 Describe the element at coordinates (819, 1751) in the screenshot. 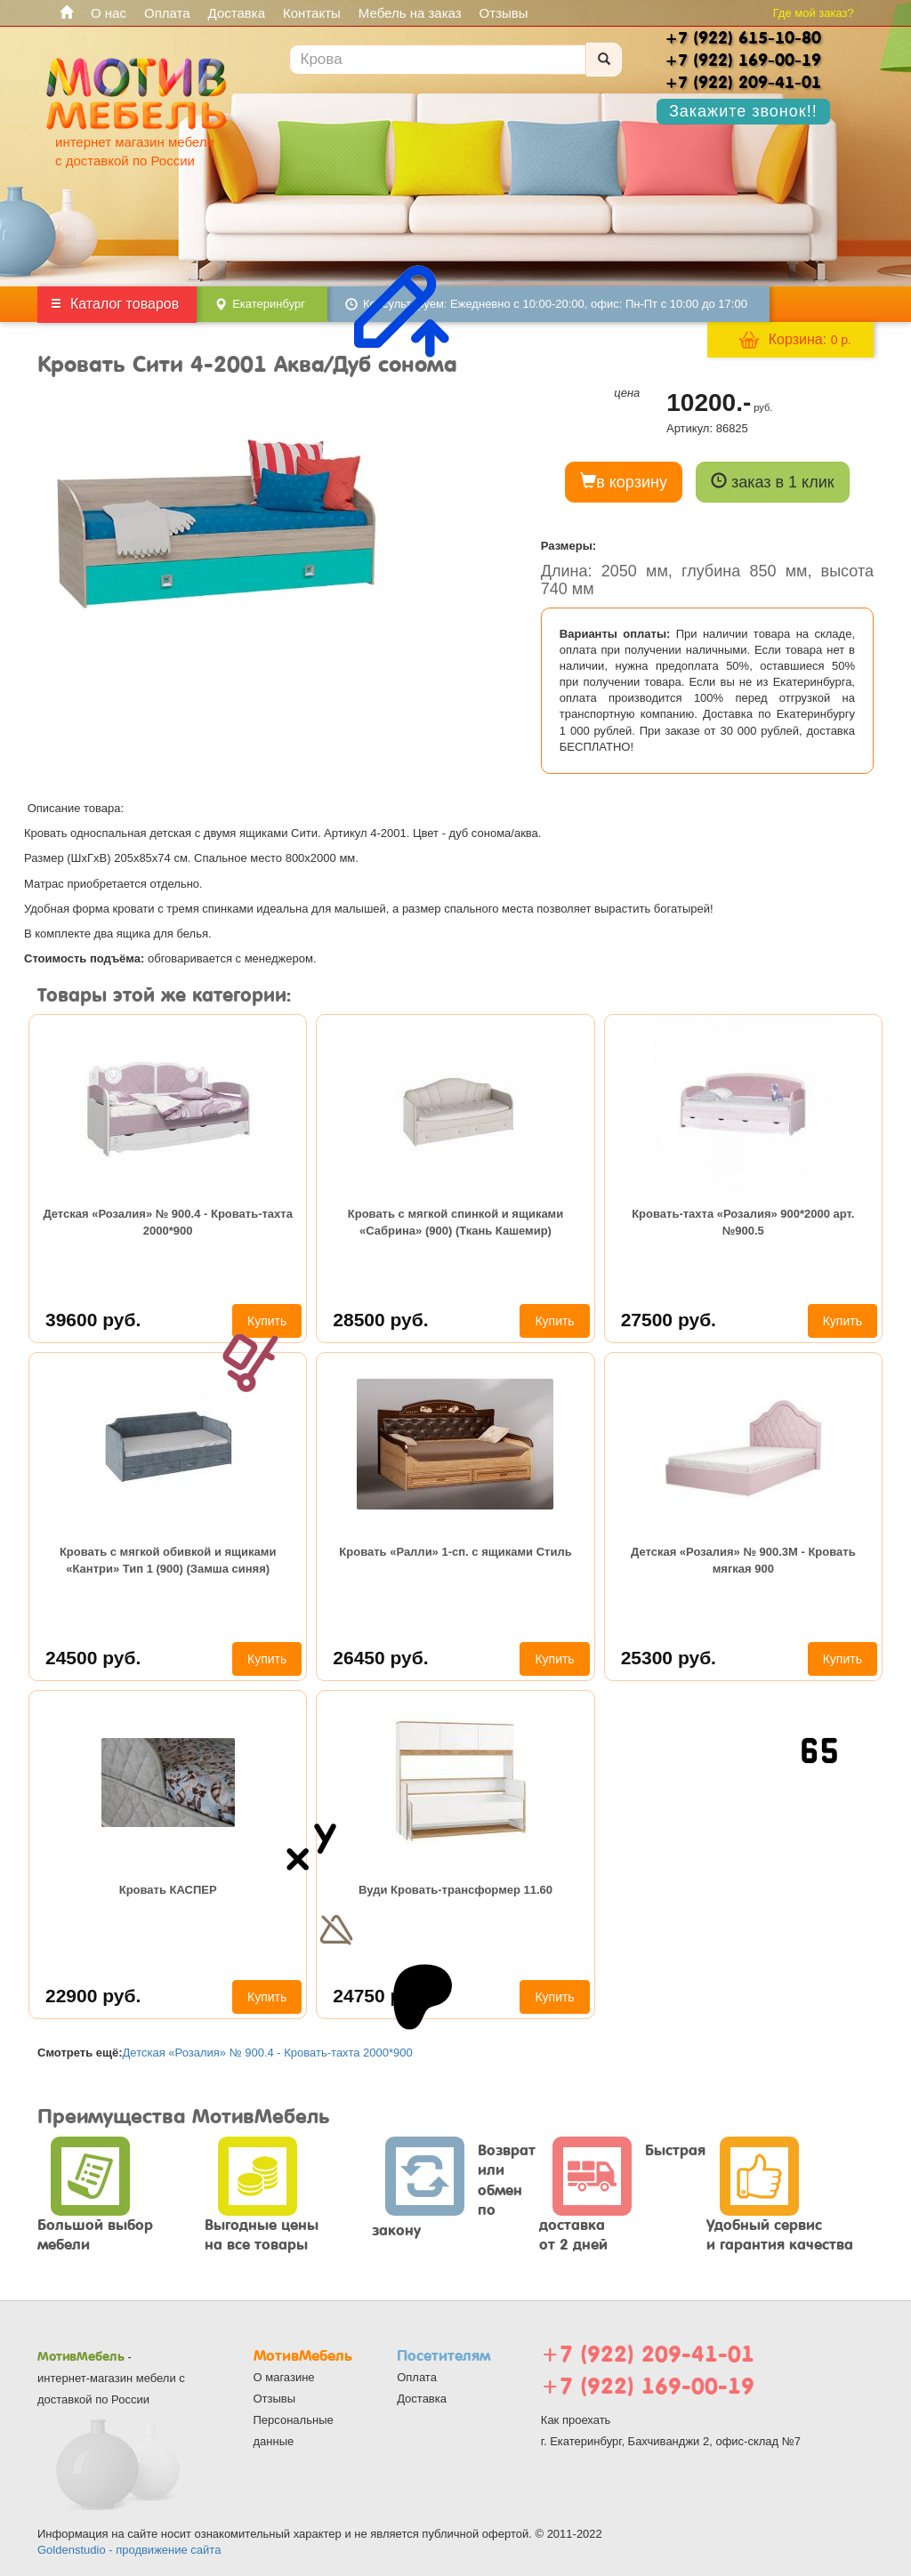

I see `displays the number 65 as a label or badge` at that location.